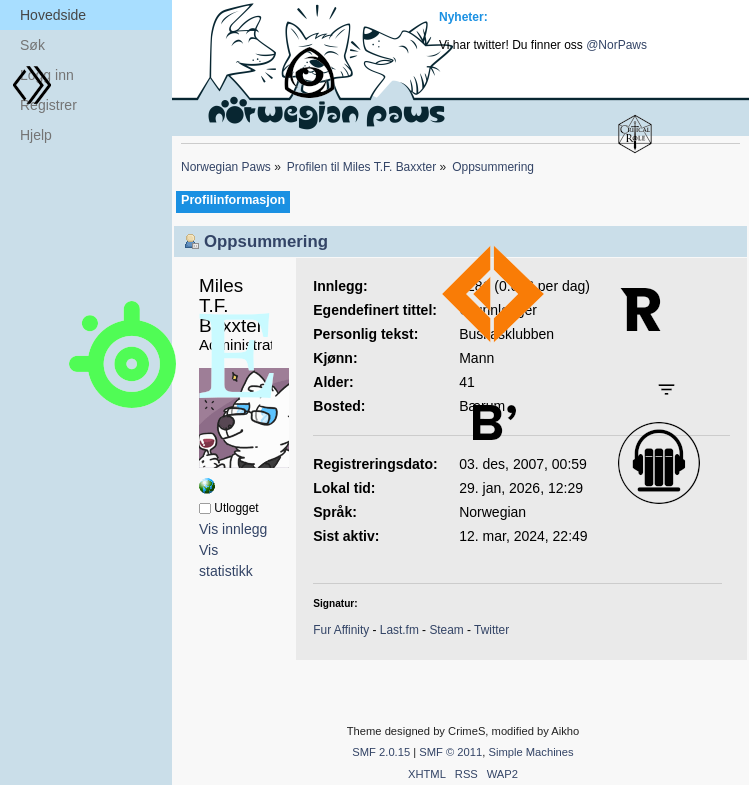 The image size is (749, 785). What do you see at coordinates (640, 309) in the screenshot?
I see `open Revolt chat application` at bounding box center [640, 309].